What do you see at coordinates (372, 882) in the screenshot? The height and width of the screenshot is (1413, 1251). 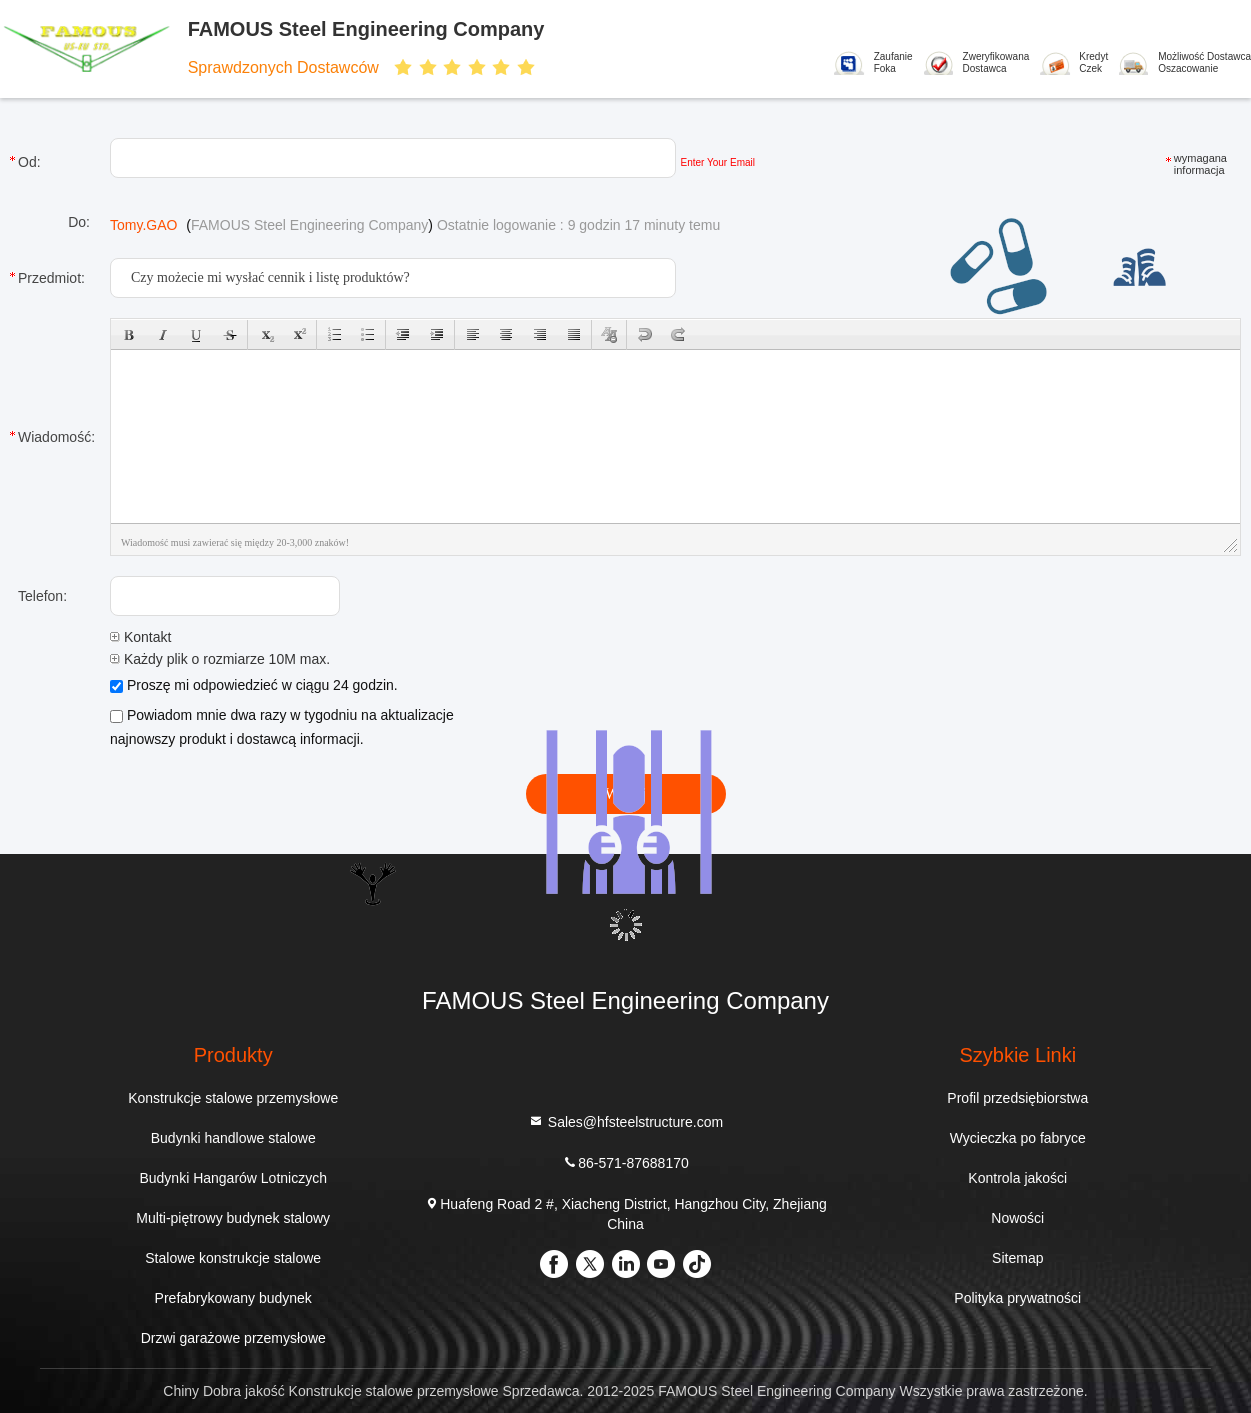 I see `indicates a trap or hazard in gameplay` at bounding box center [372, 882].